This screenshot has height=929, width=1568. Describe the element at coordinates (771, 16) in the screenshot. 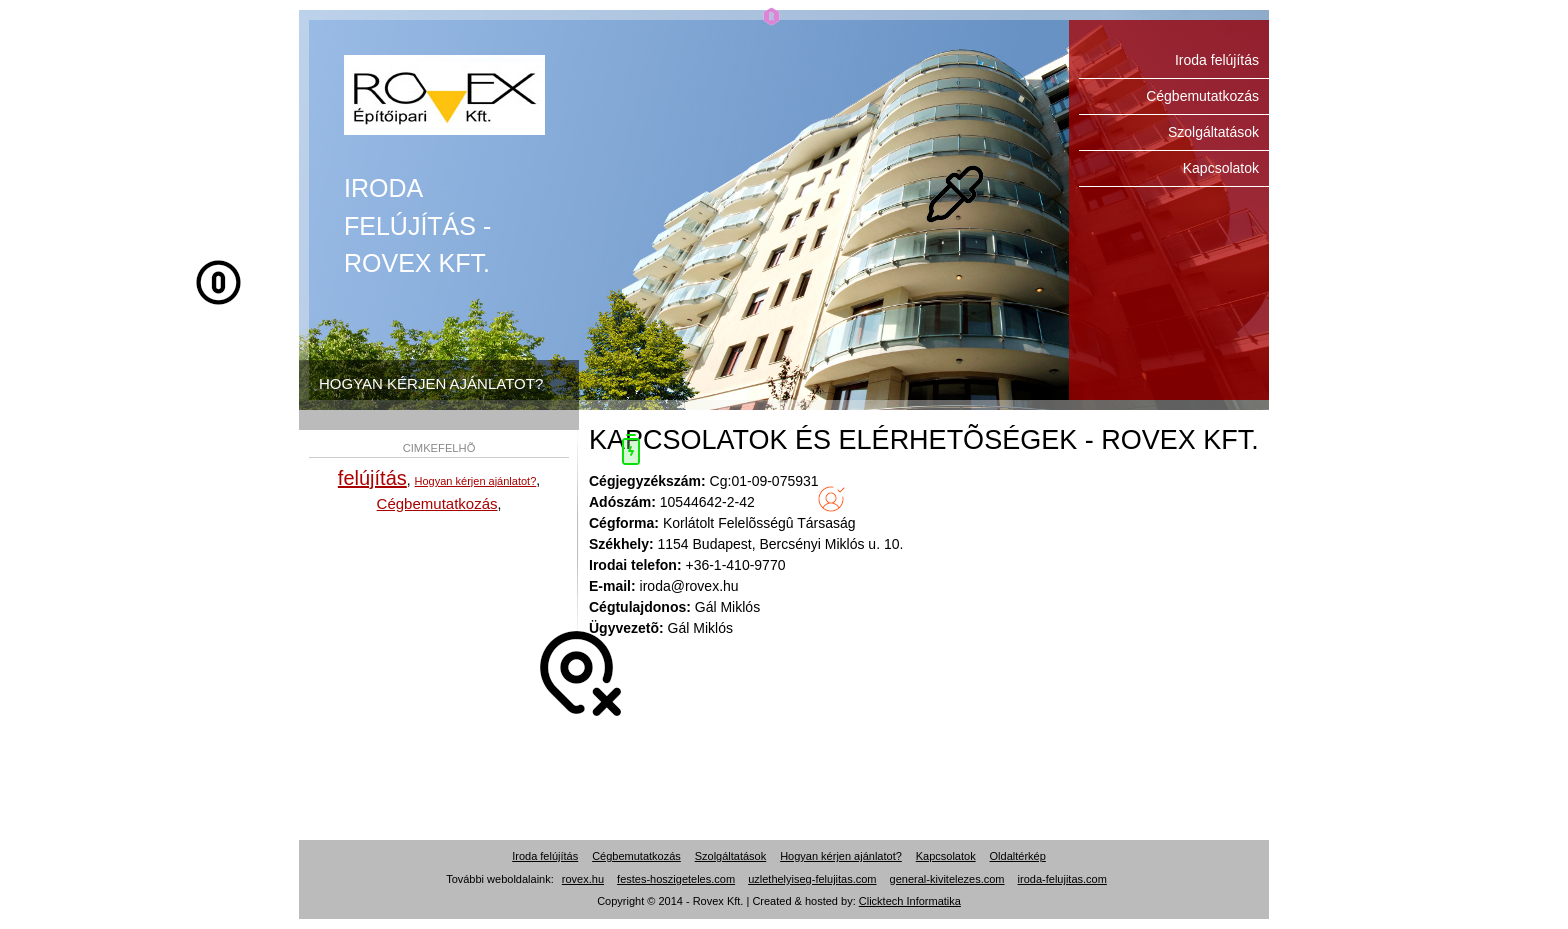

I see `indicates a restricted or rated content category` at that location.